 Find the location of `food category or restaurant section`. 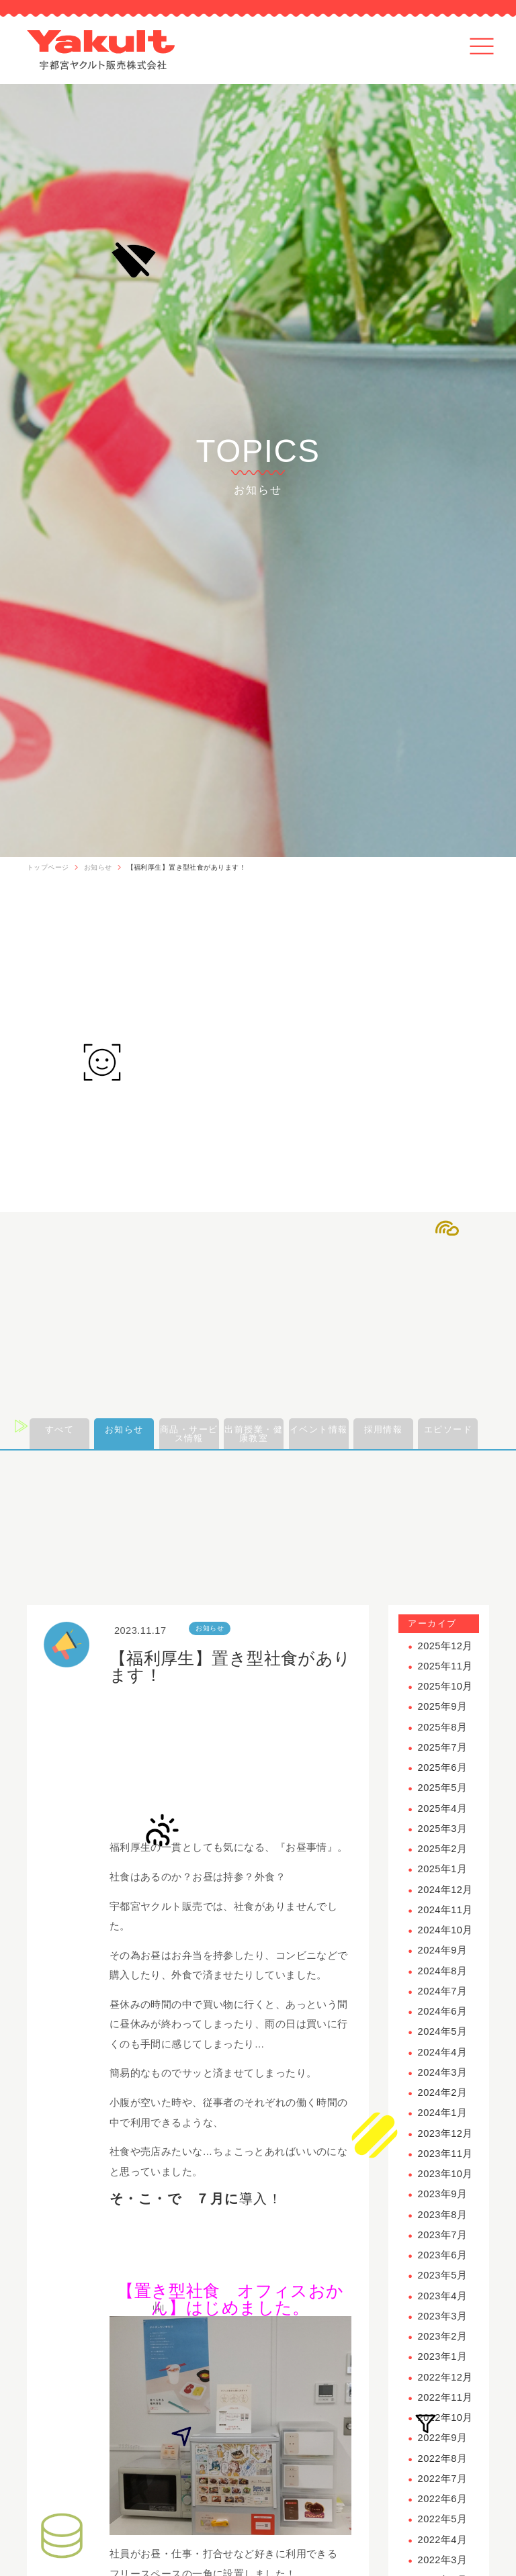

food category or restaurant section is located at coordinates (374, 2135).